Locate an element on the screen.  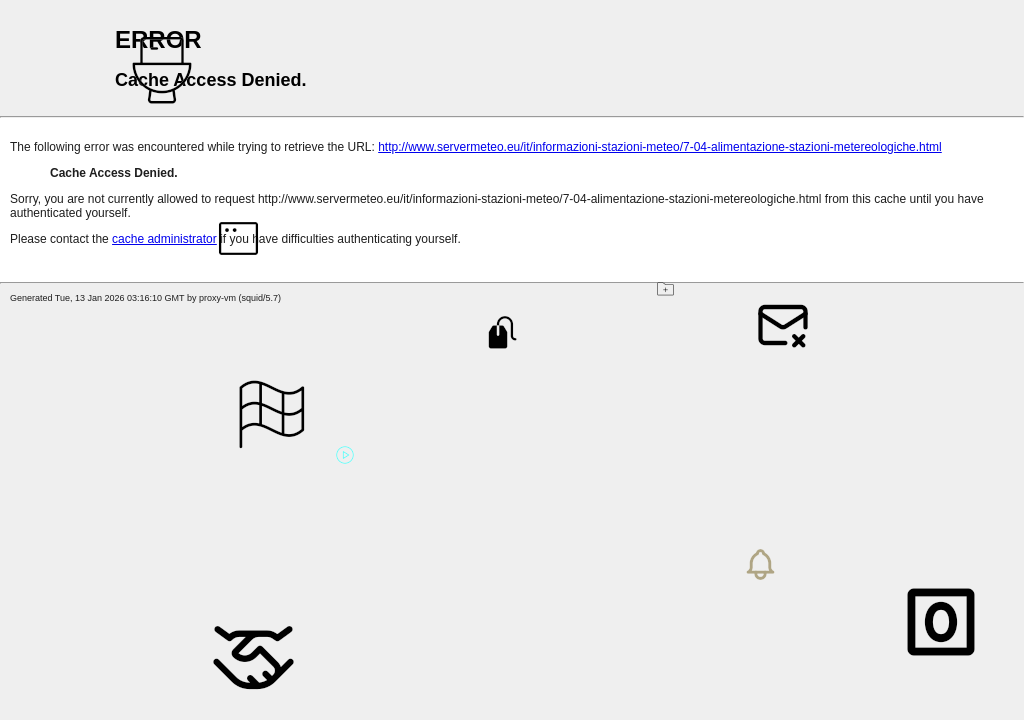
browse tea or hot beverage options is located at coordinates (501, 333).